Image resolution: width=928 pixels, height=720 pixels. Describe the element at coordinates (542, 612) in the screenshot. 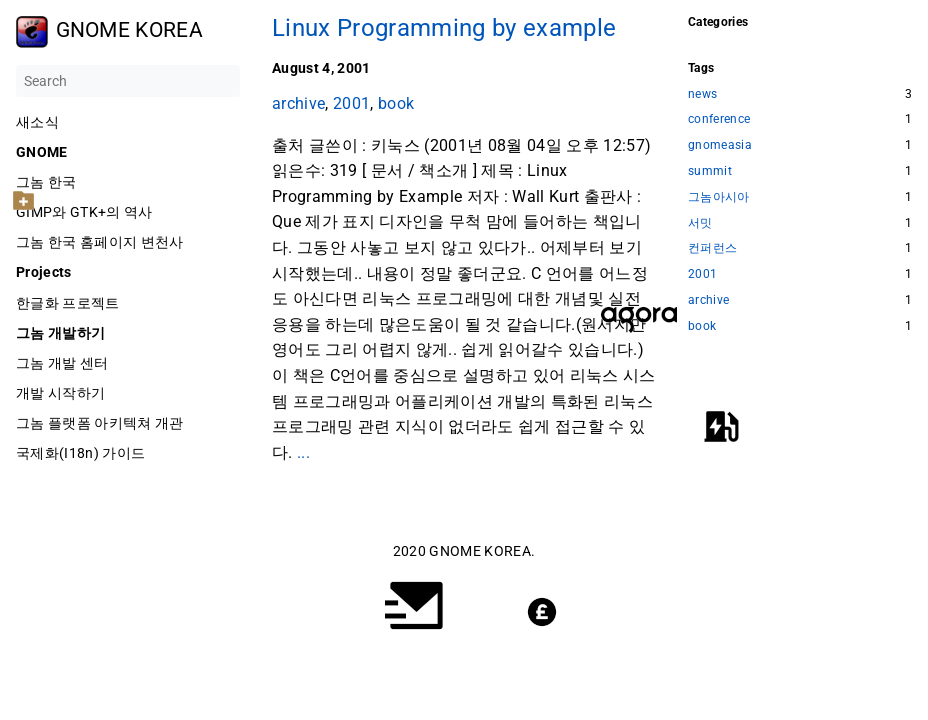

I see `view balance in british pounds` at that location.